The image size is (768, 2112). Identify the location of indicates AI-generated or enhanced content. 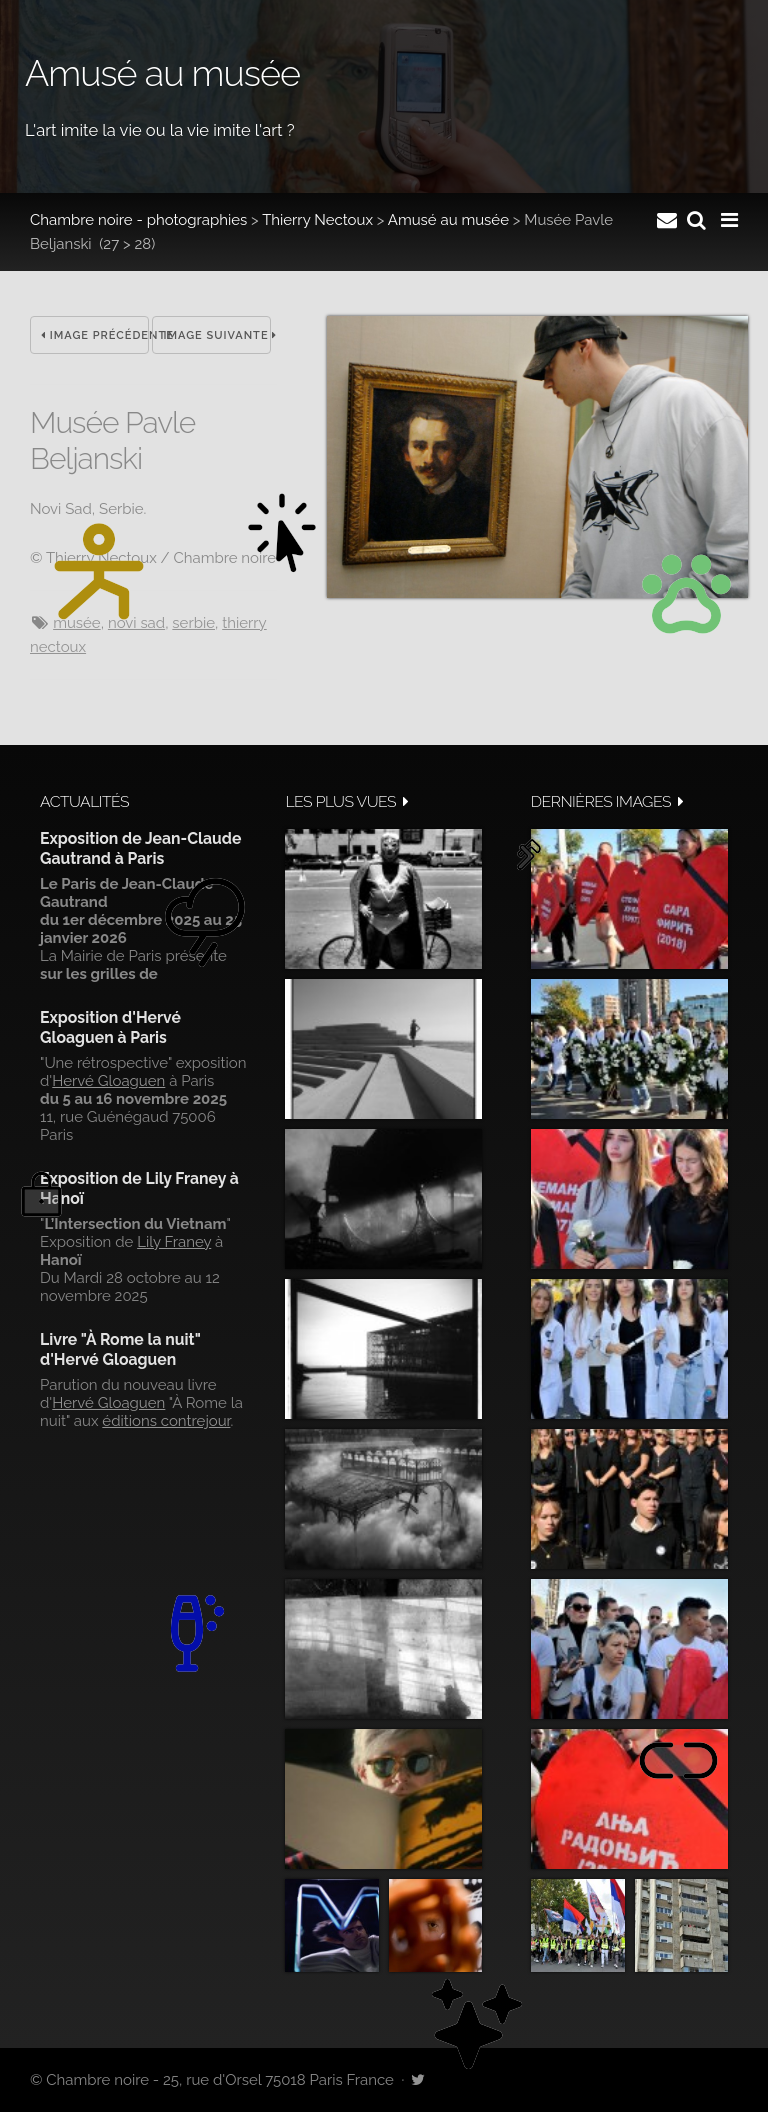
(477, 2024).